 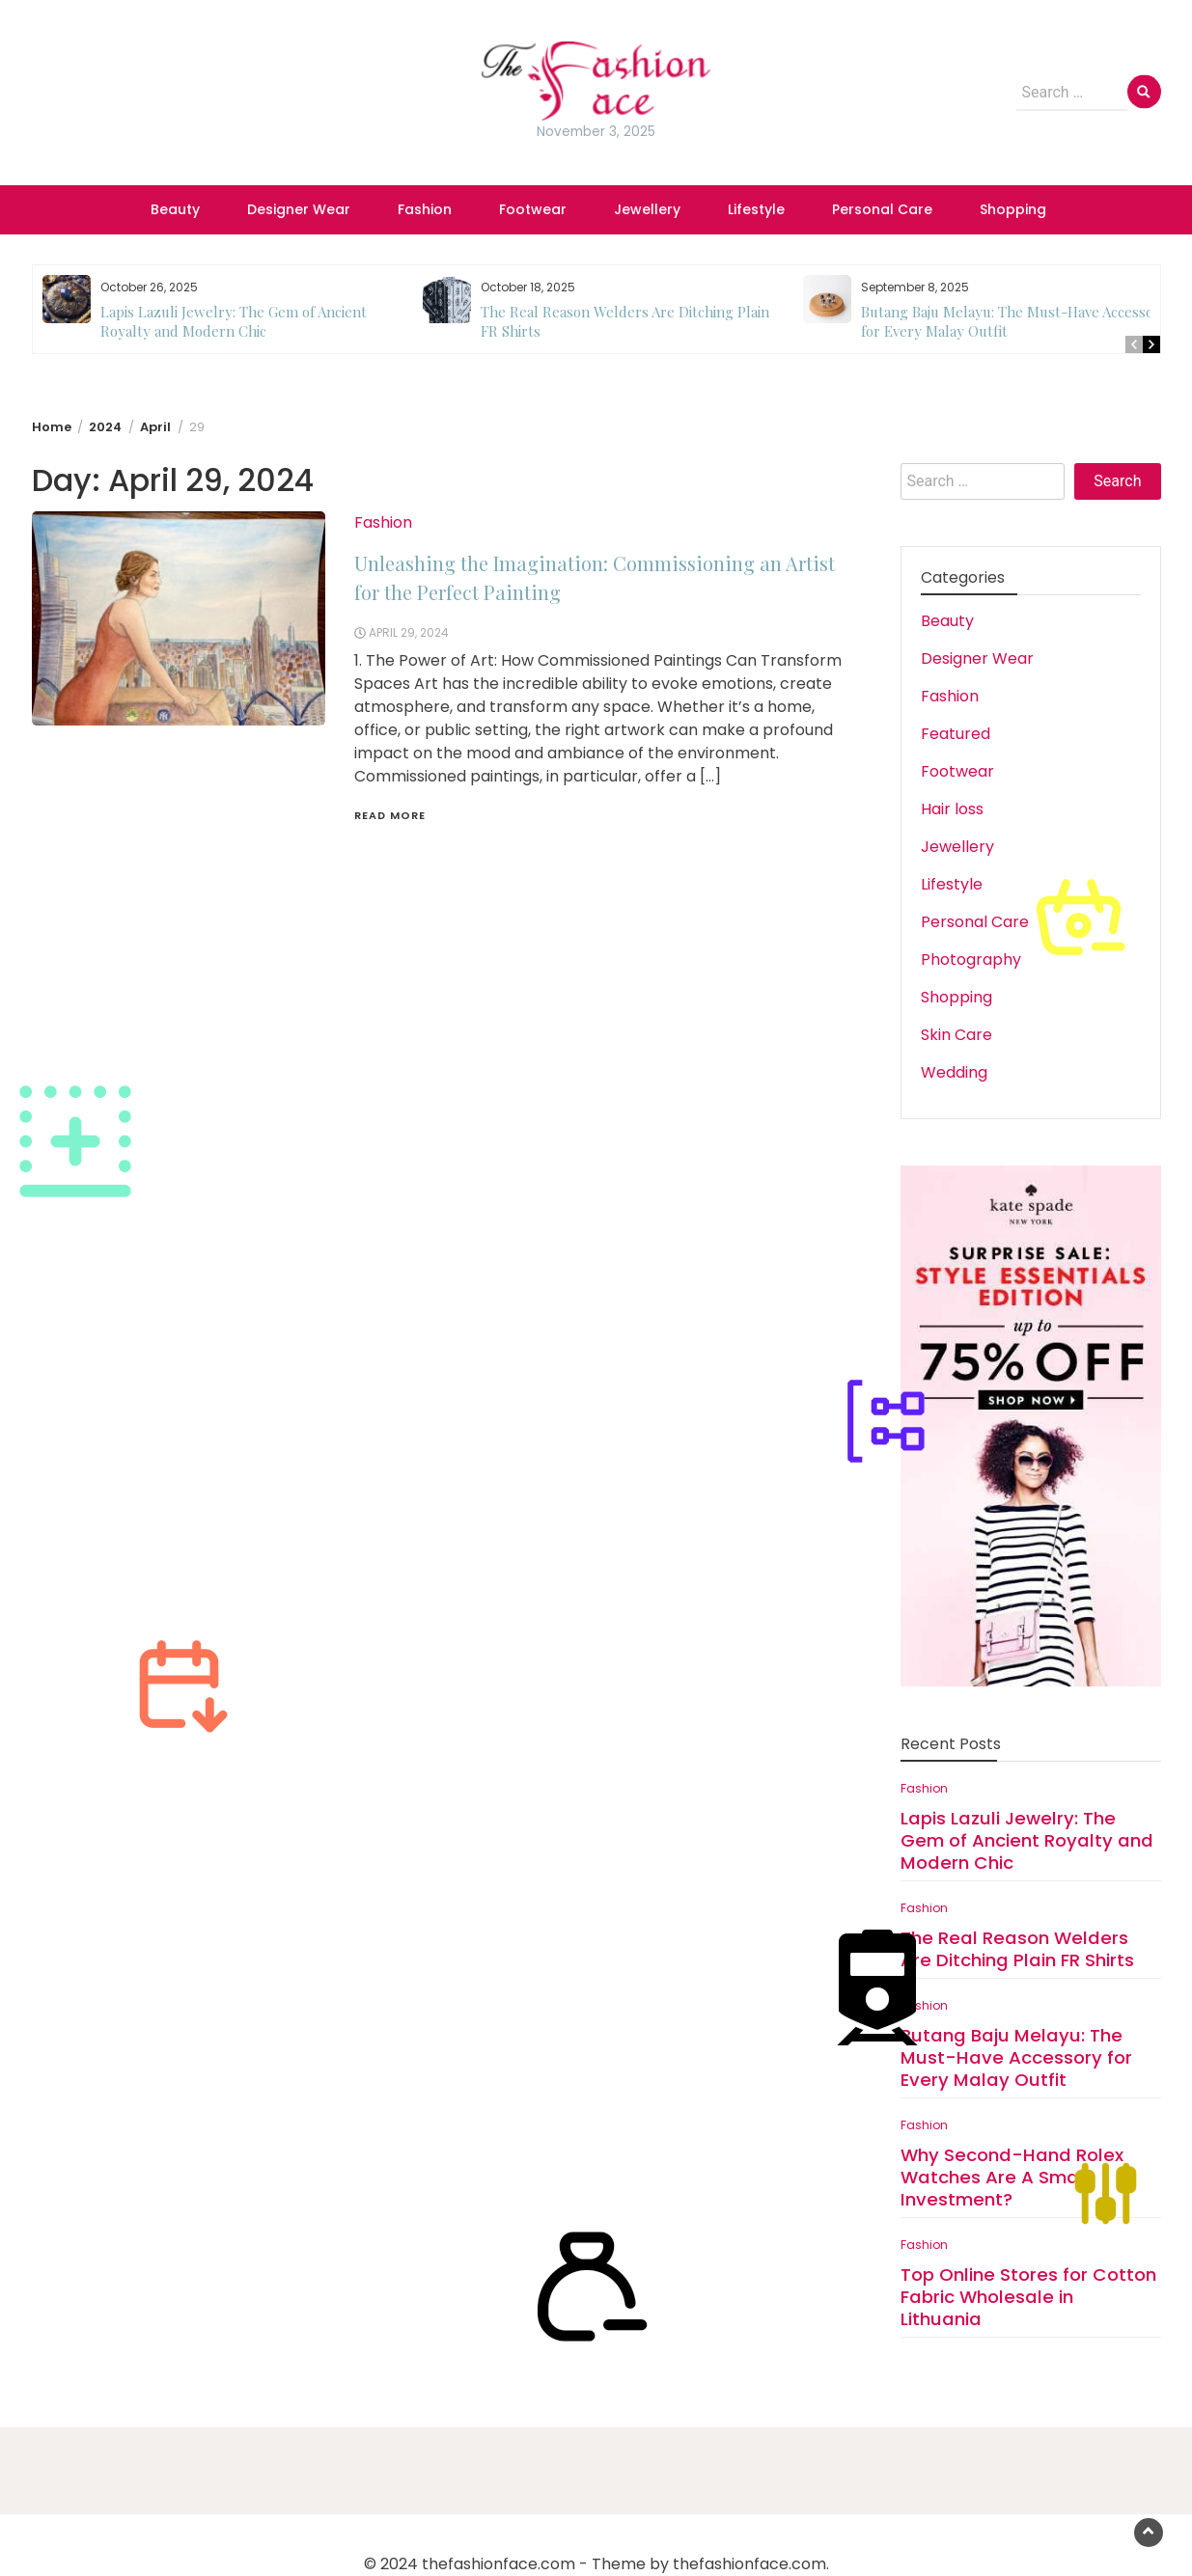 What do you see at coordinates (75, 1141) in the screenshot?
I see `add a bottom border to selected cells or elements` at bounding box center [75, 1141].